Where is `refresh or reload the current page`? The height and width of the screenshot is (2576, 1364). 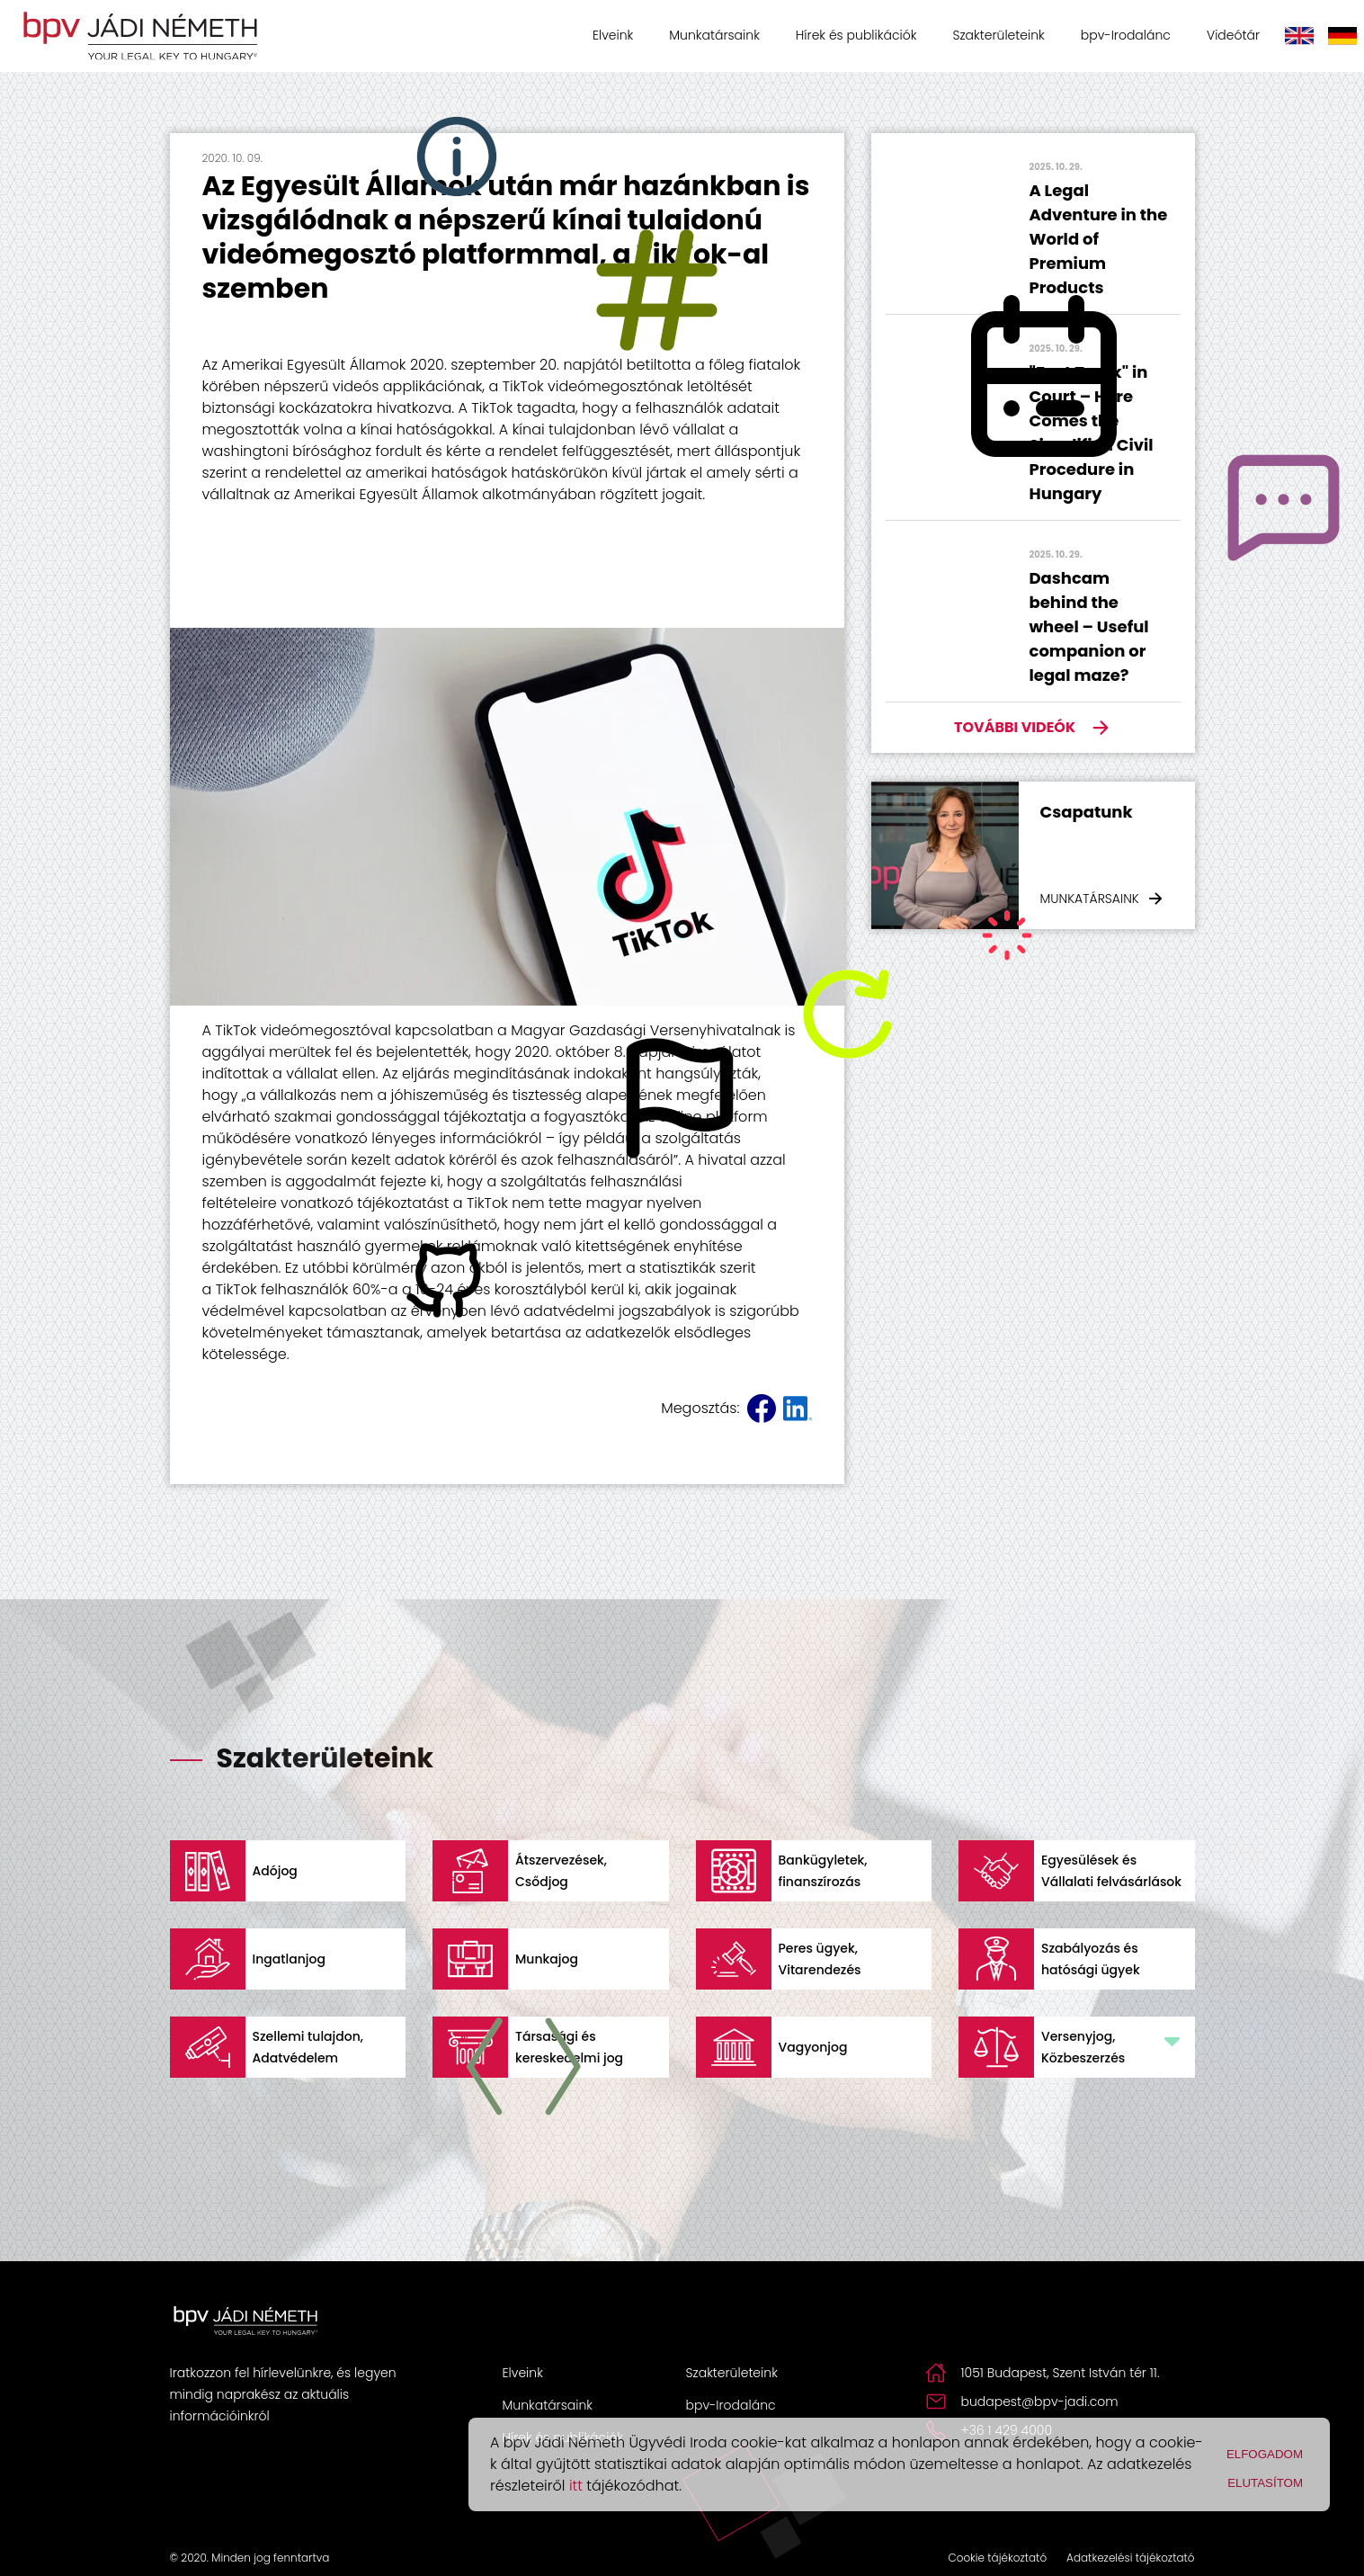 refresh or reload the current page is located at coordinates (847, 1014).